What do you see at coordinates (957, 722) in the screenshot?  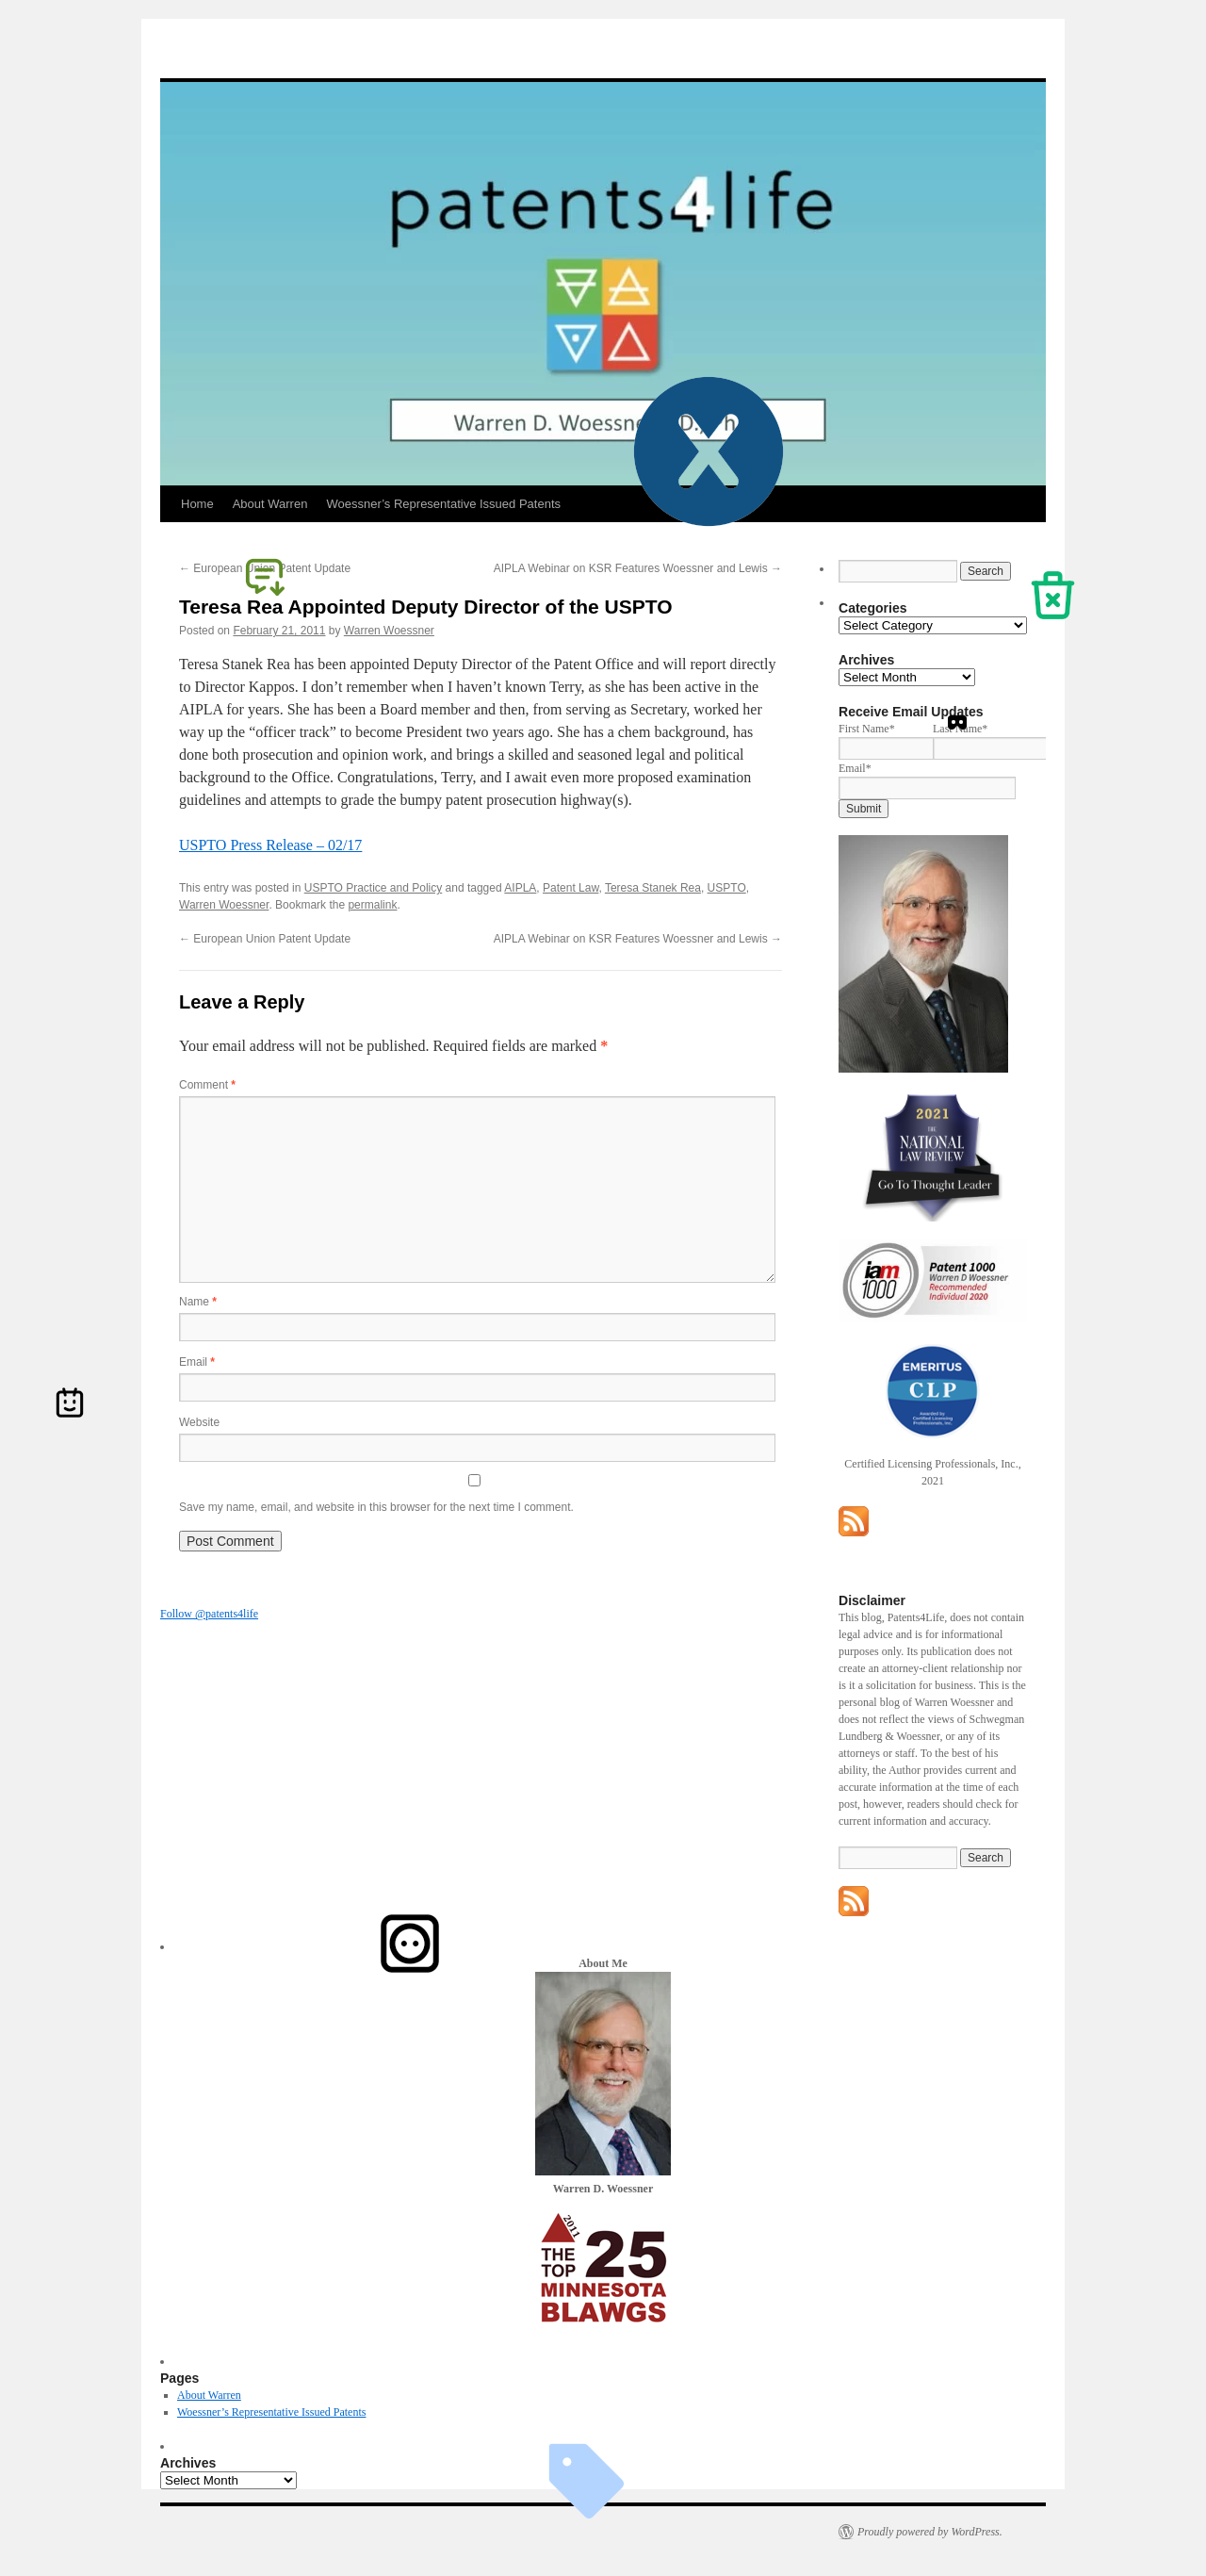 I see `access virtual reality or VR mode` at bounding box center [957, 722].